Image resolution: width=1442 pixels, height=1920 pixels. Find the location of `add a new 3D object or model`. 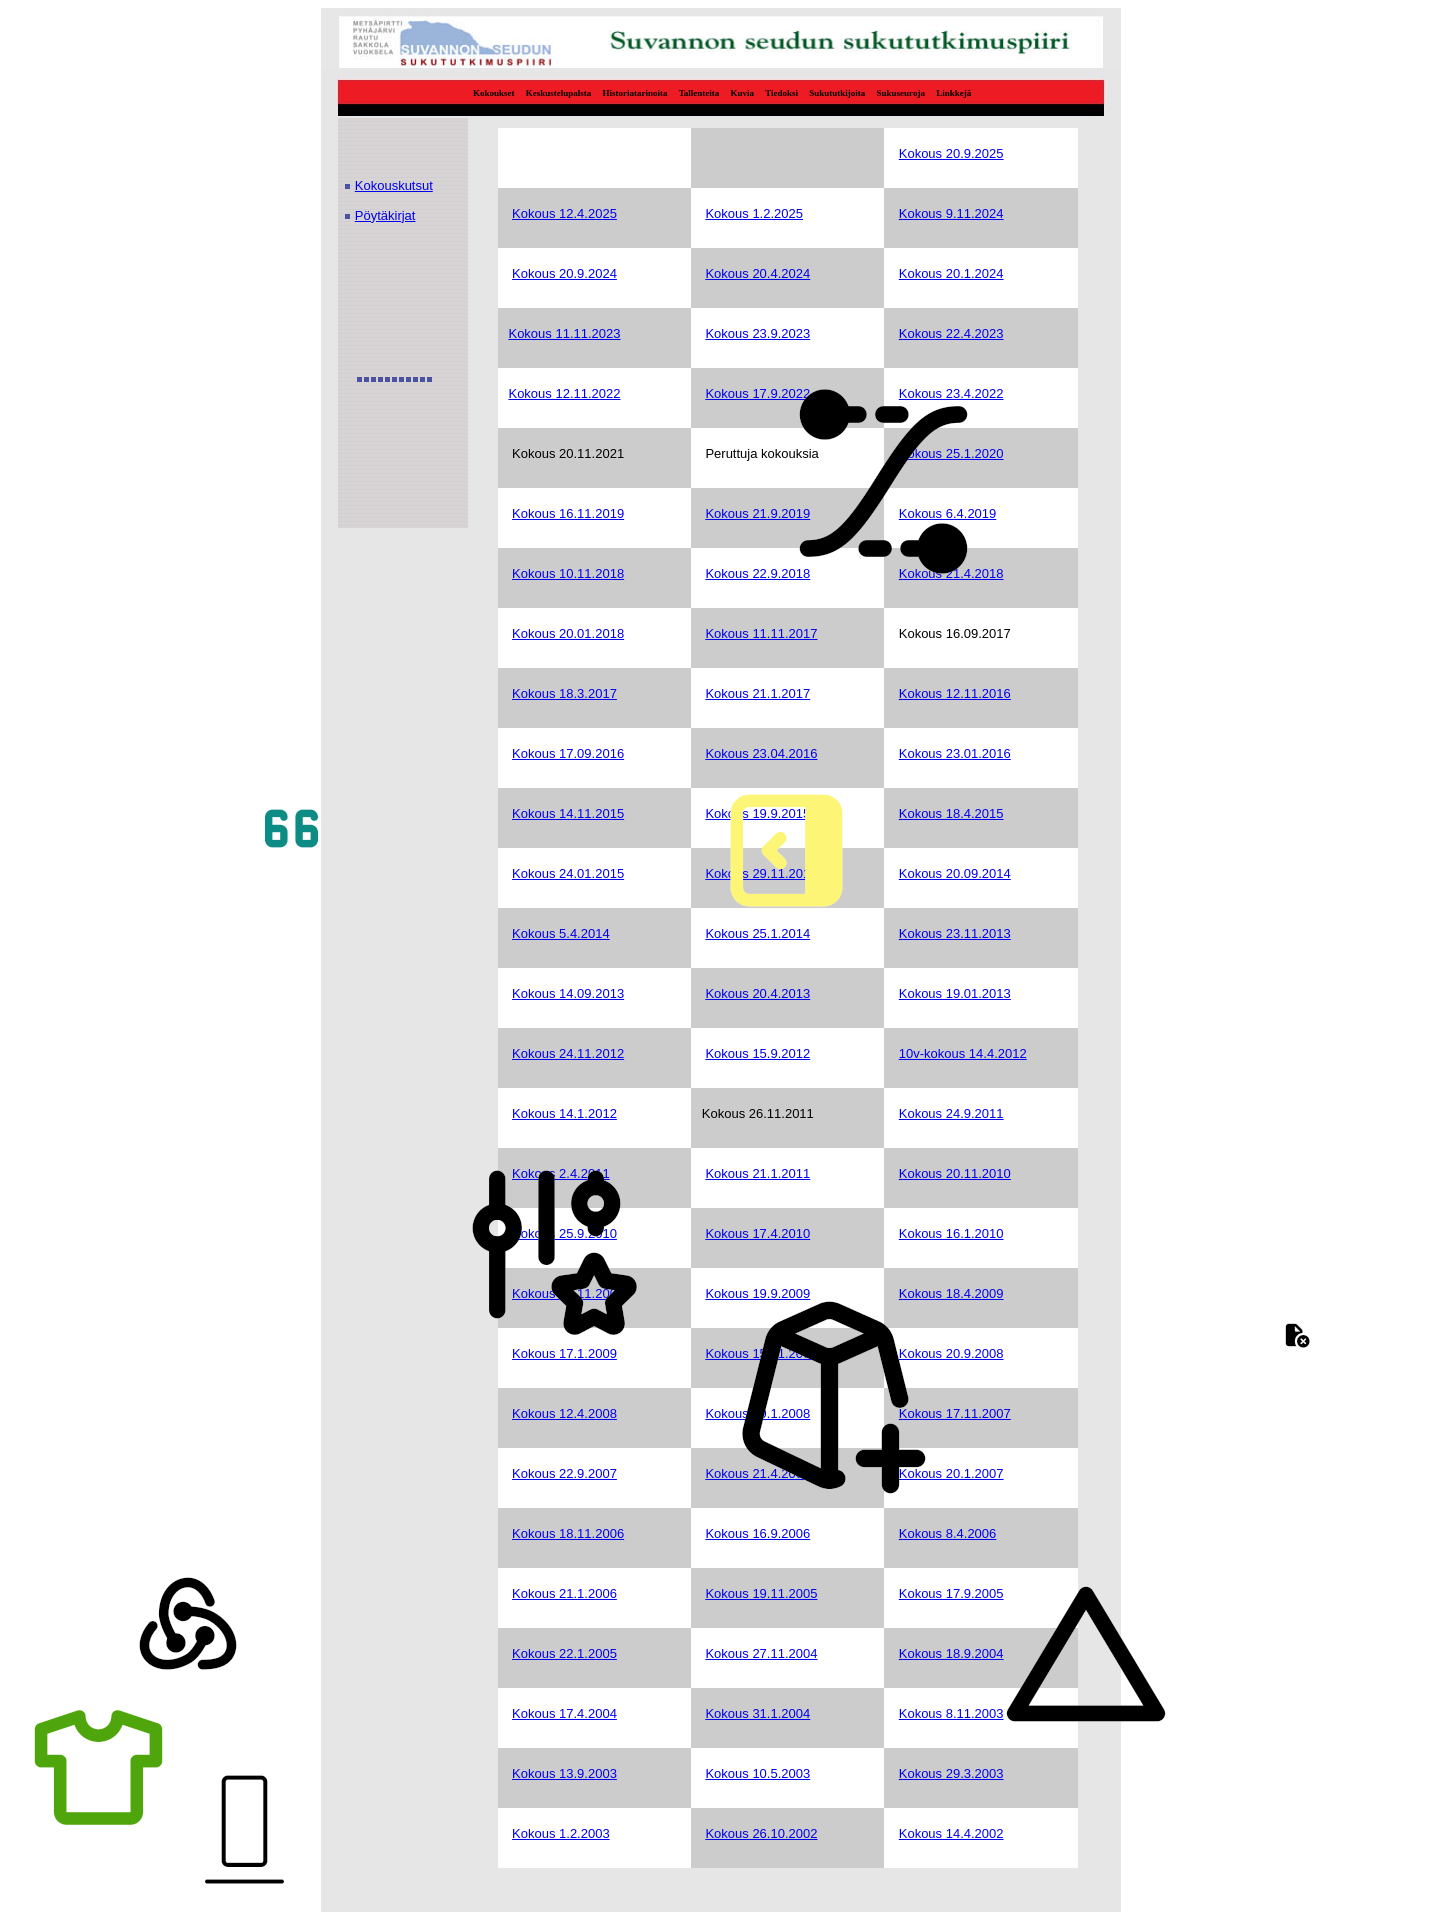

add a new 3D object or model is located at coordinates (829, 1397).